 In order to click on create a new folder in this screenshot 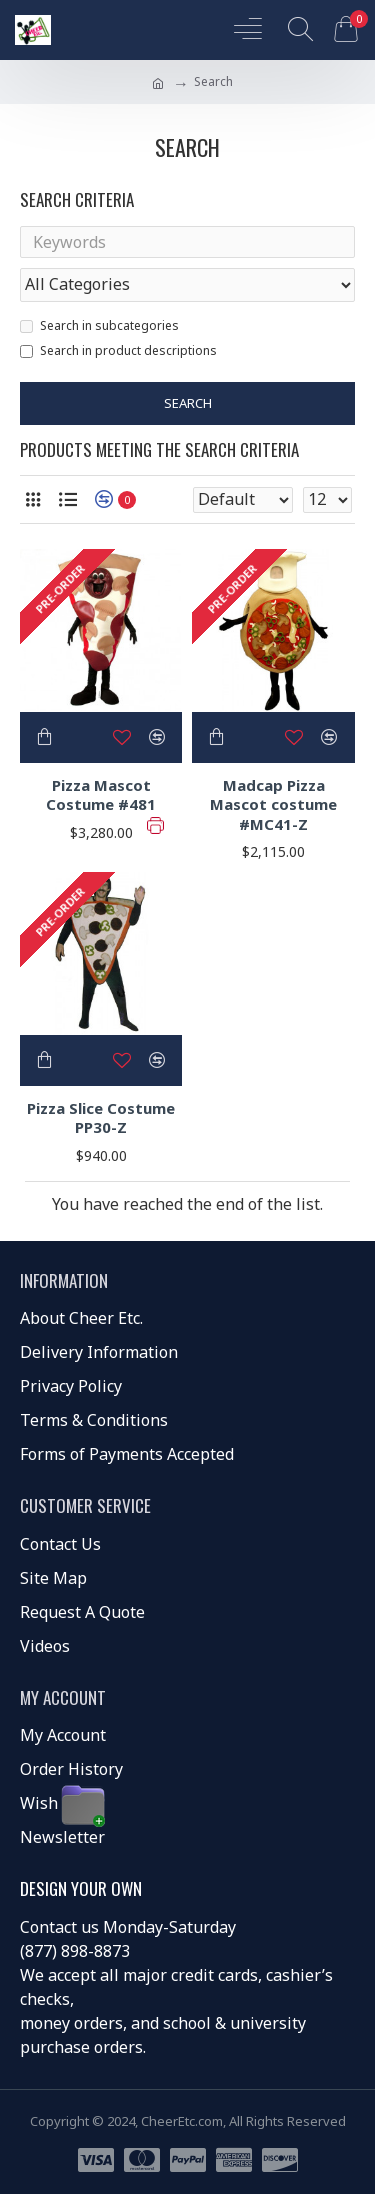, I will do `click(83, 1805)`.